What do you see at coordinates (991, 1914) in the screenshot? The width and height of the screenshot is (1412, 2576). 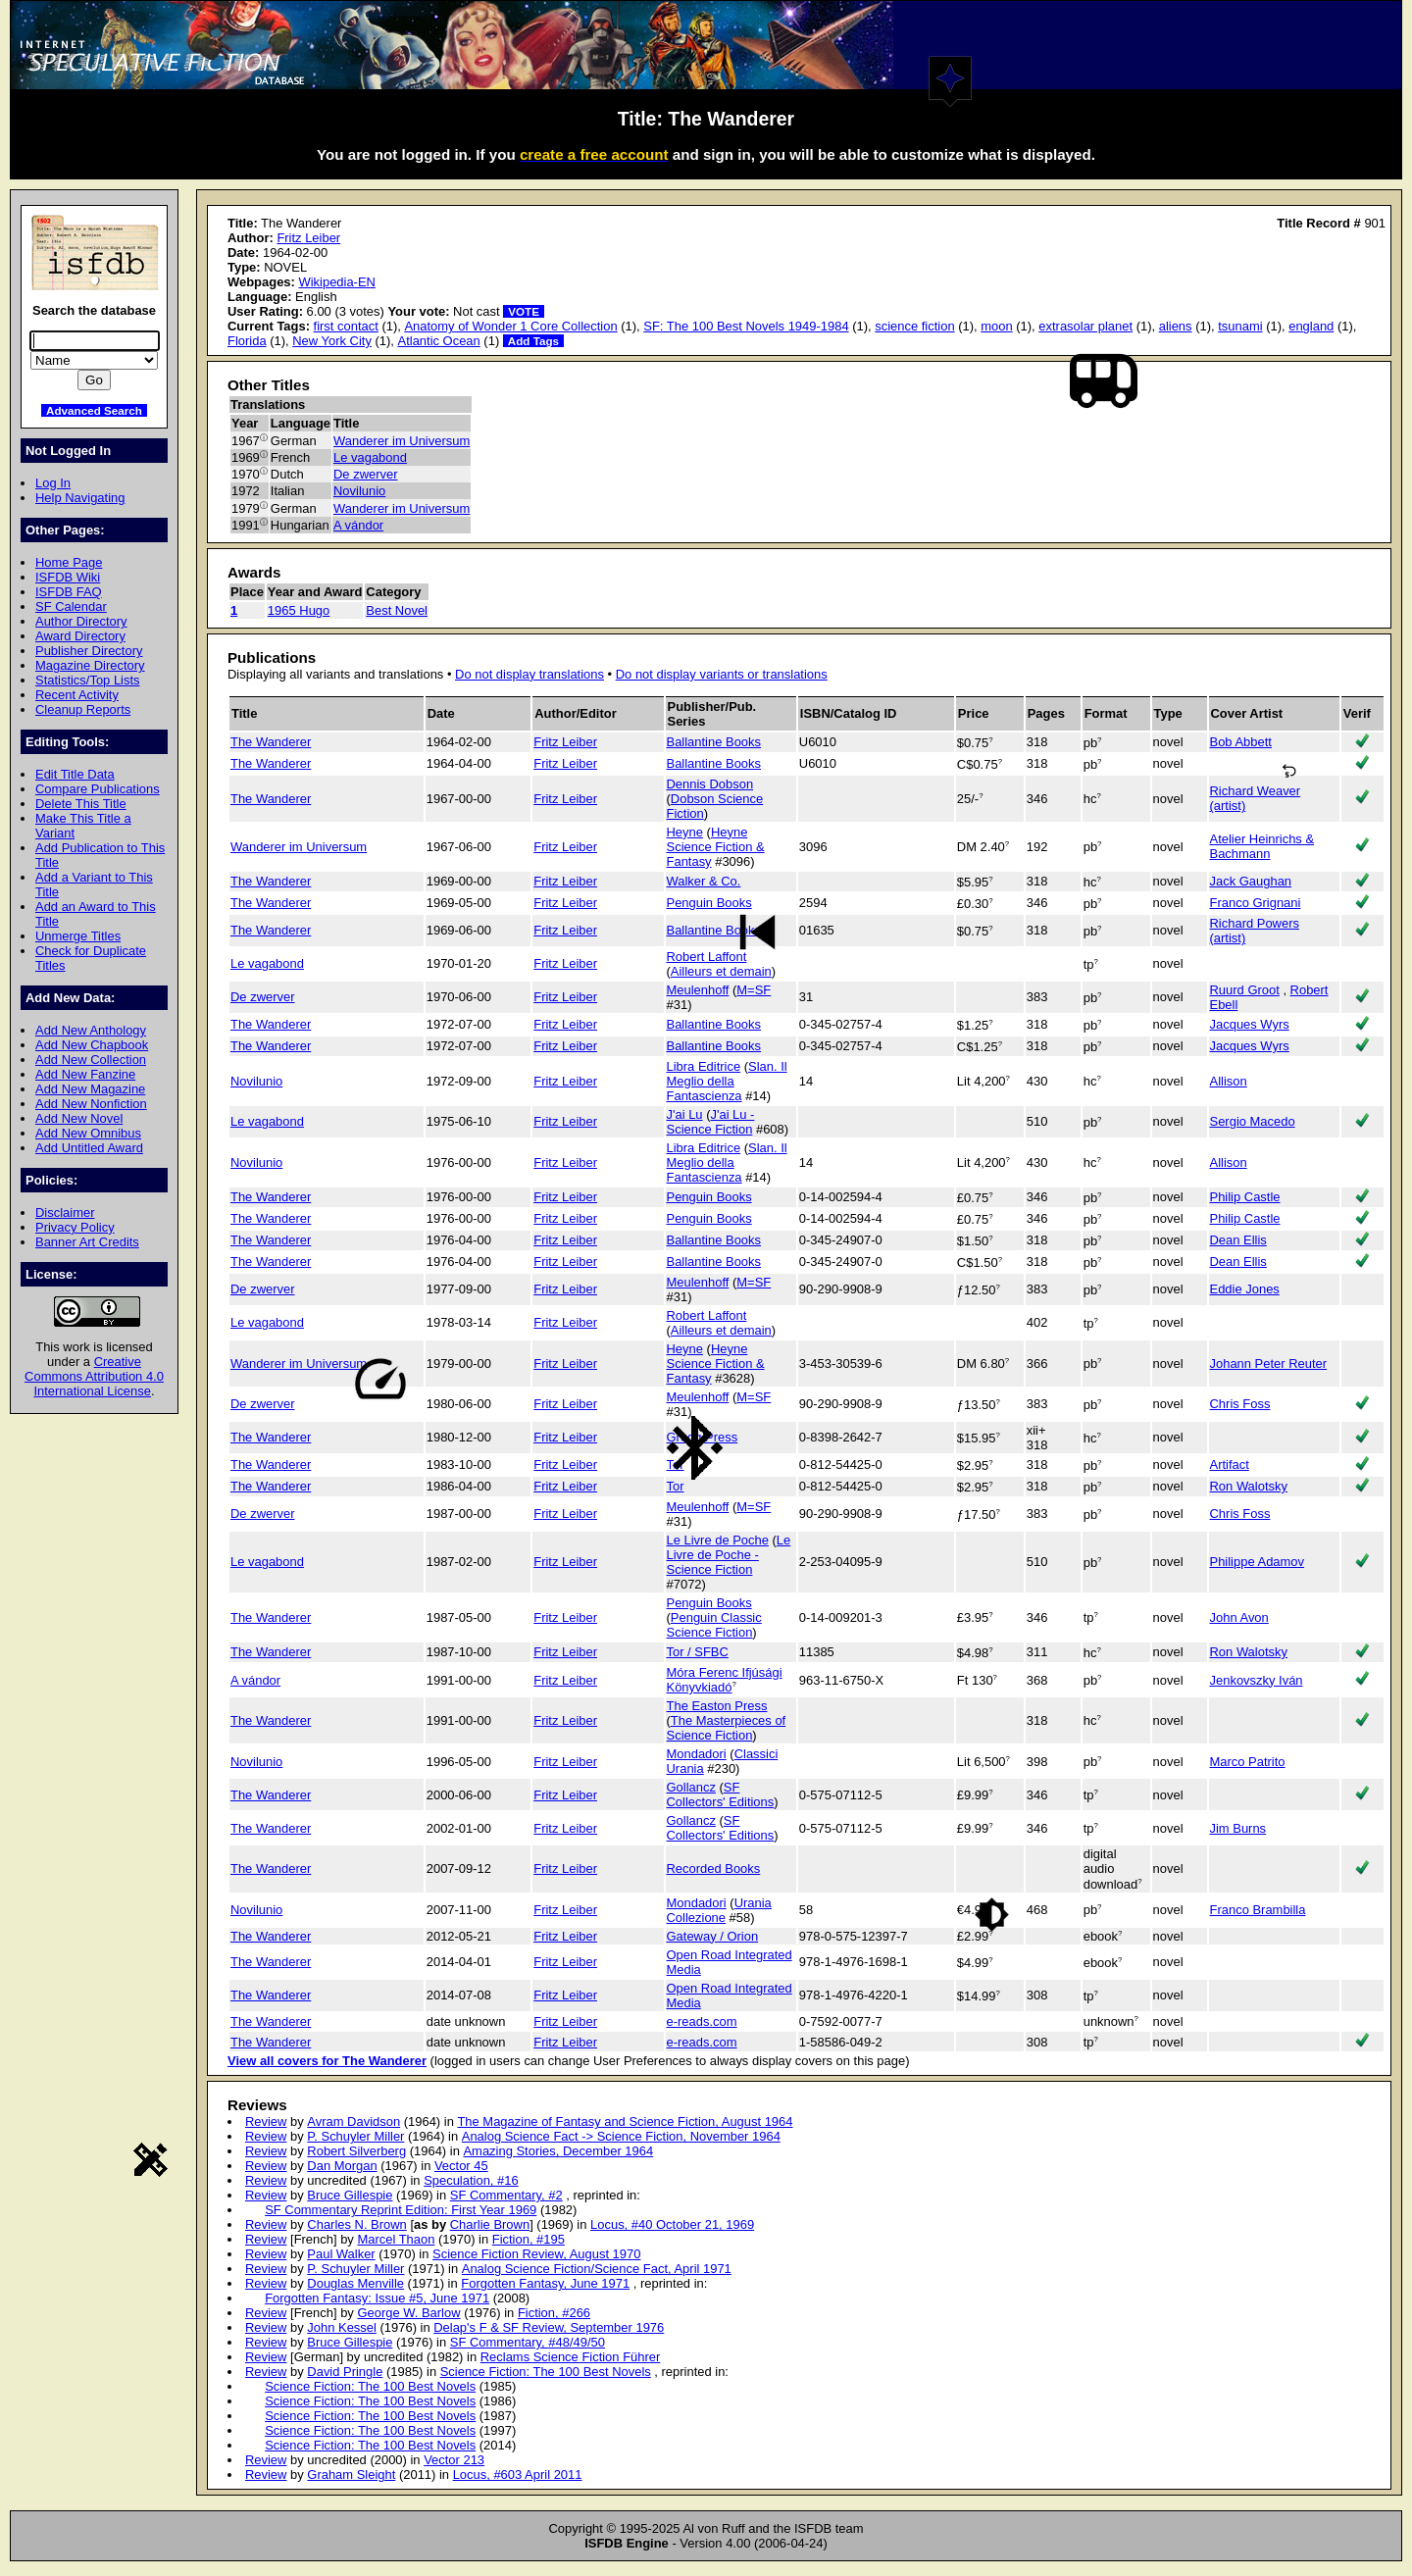 I see `adjust screen brightness` at bounding box center [991, 1914].